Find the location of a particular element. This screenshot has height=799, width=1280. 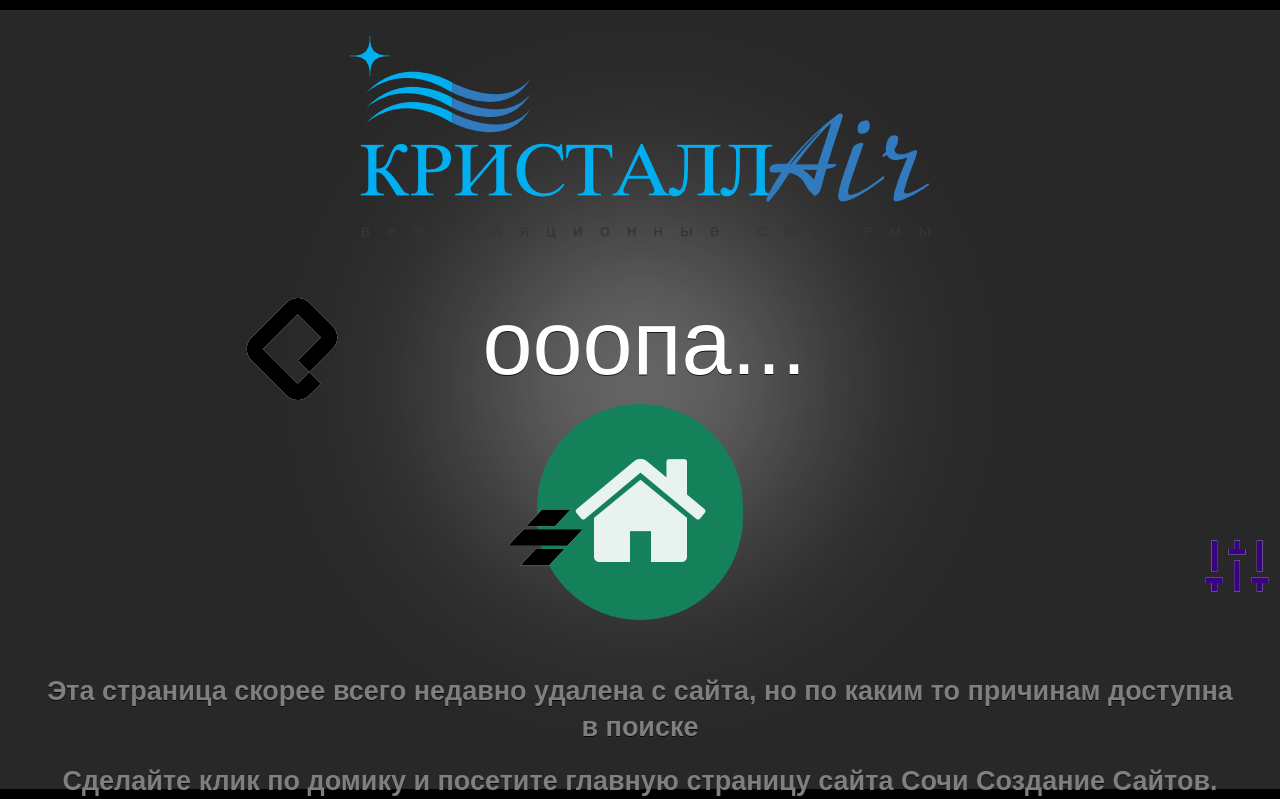

open the Platzi learning platform is located at coordinates (292, 349).